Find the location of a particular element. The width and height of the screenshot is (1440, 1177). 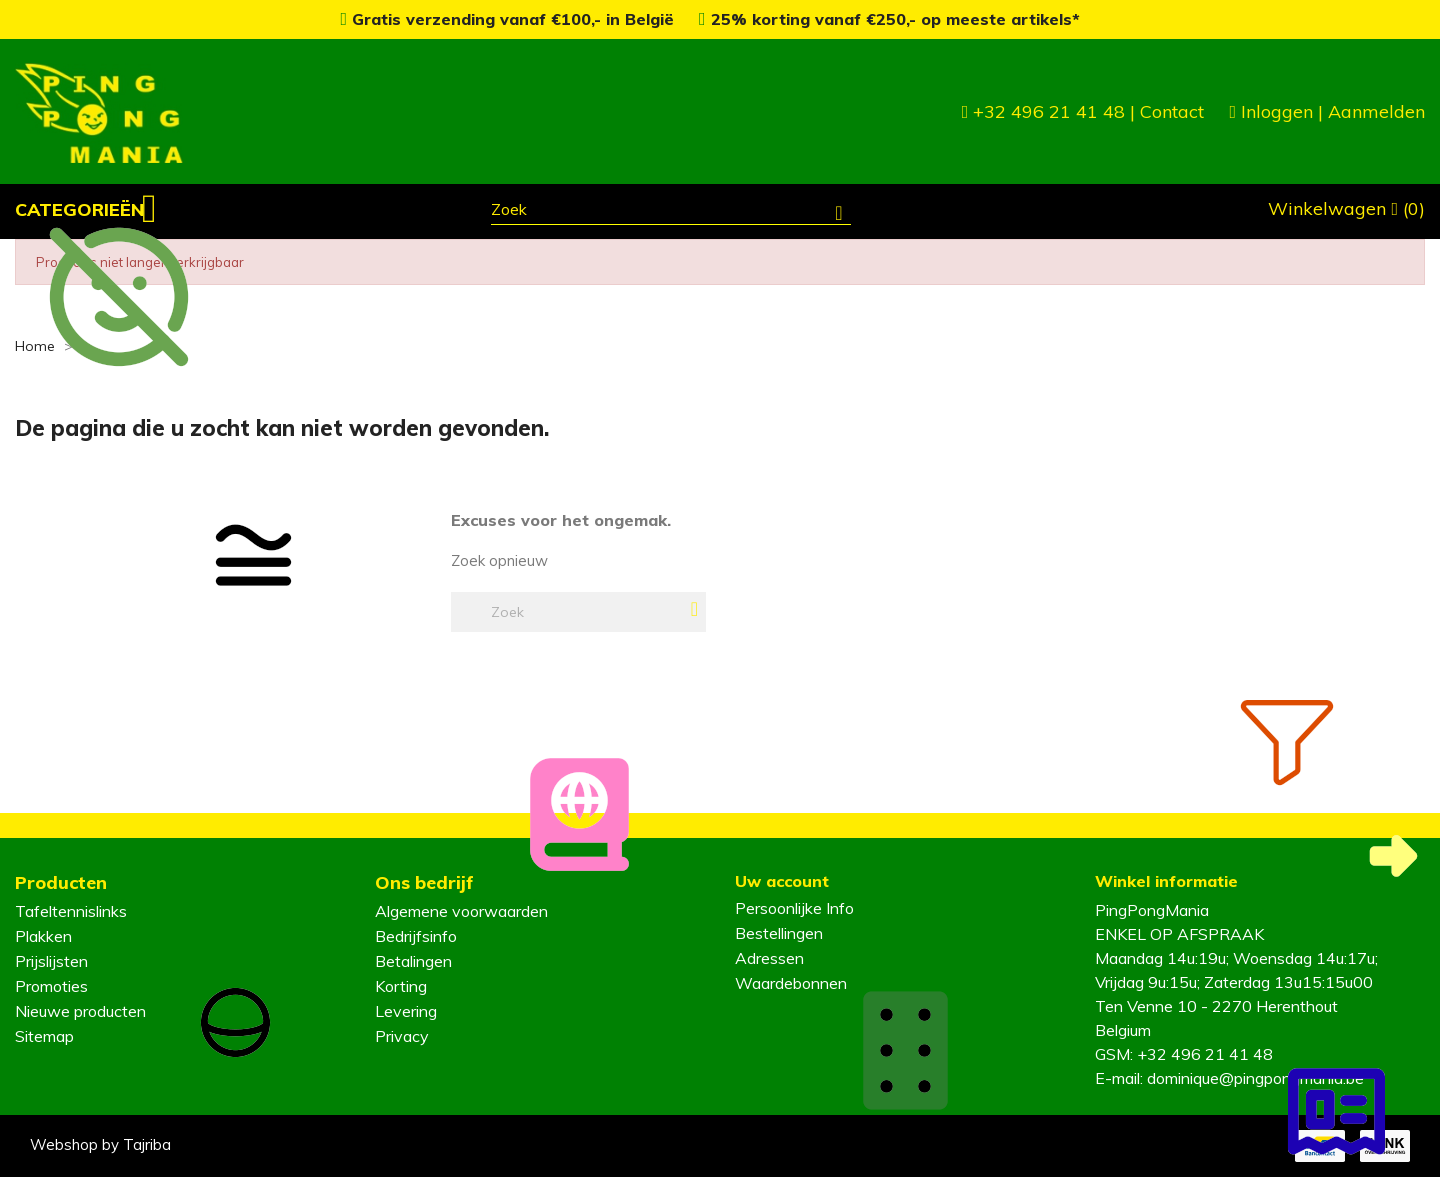

drag to reorder items in a list is located at coordinates (905, 1050).